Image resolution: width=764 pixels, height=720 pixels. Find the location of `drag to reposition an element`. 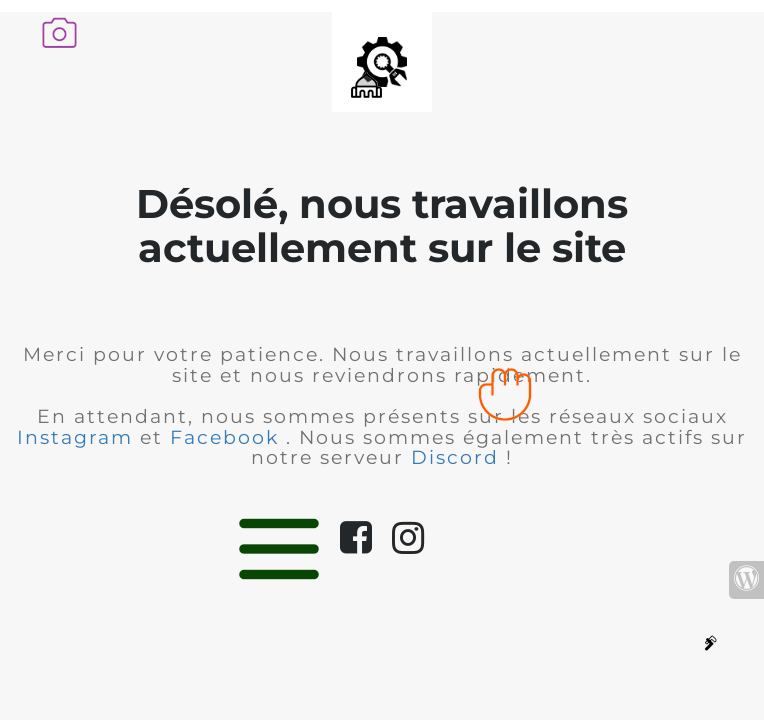

drag to reposition an element is located at coordinates (505, 387).